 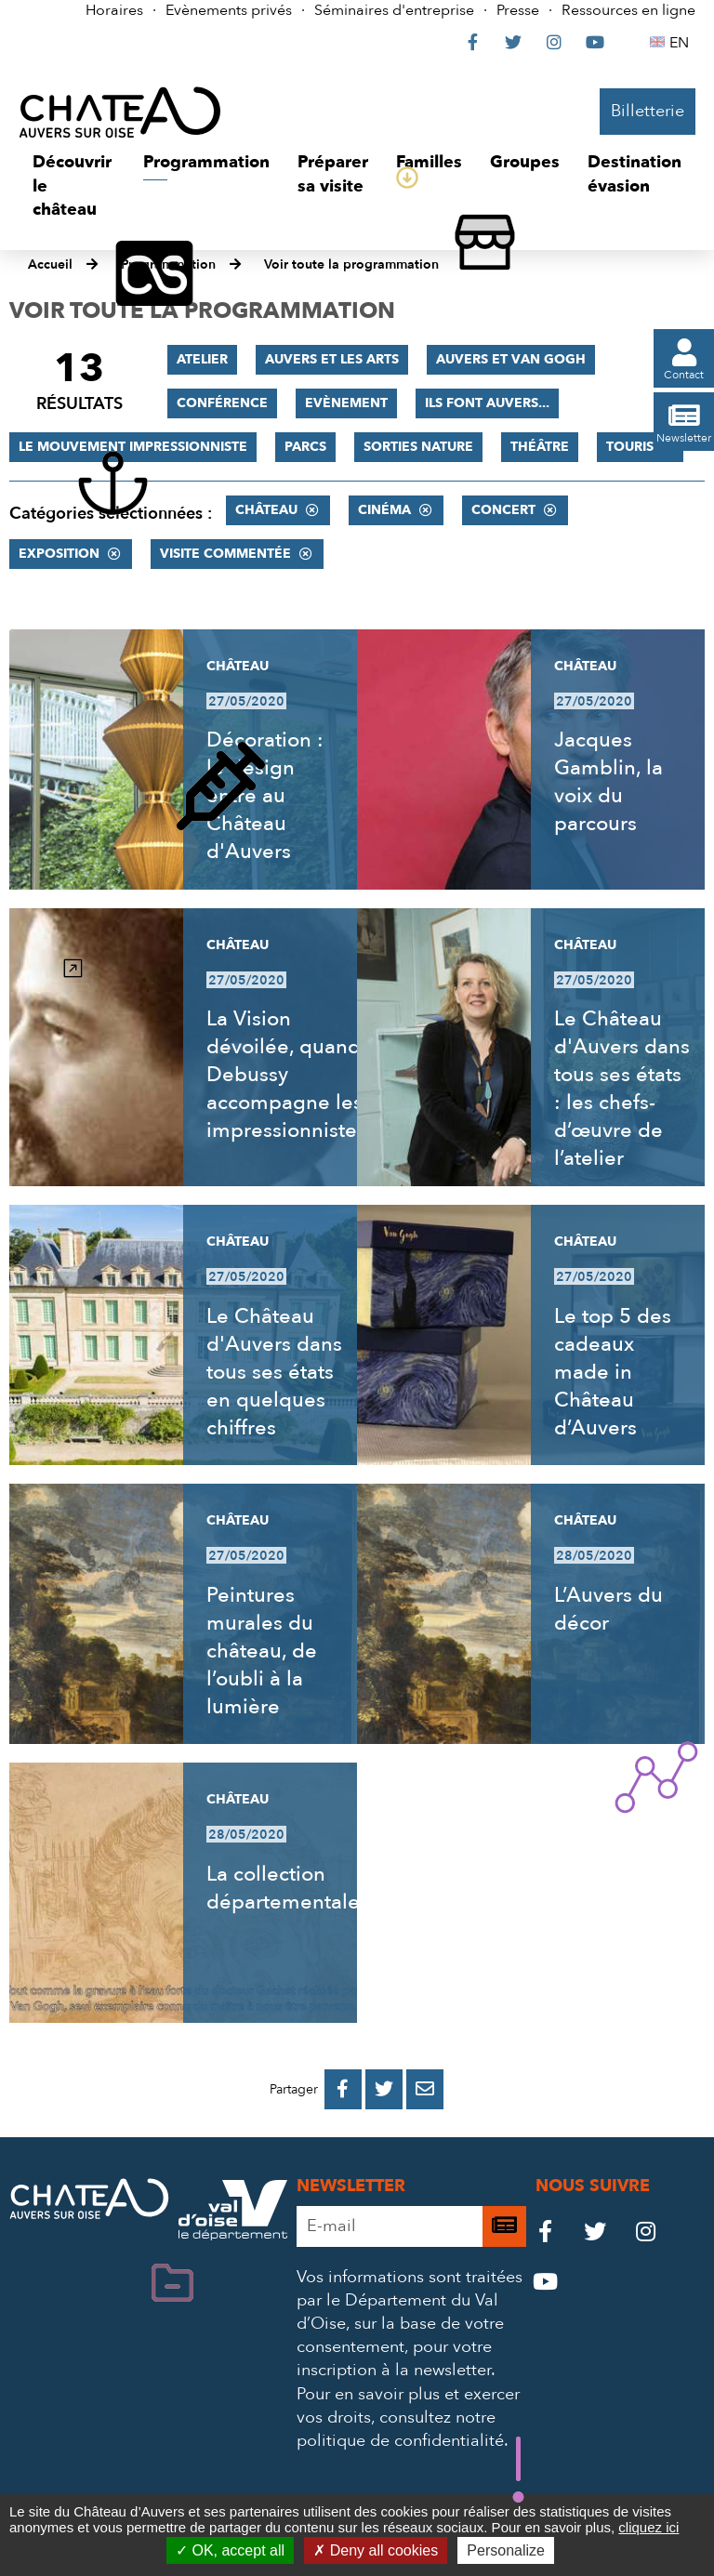 I want to click on access medical or health information, so click(x=220, y=786).